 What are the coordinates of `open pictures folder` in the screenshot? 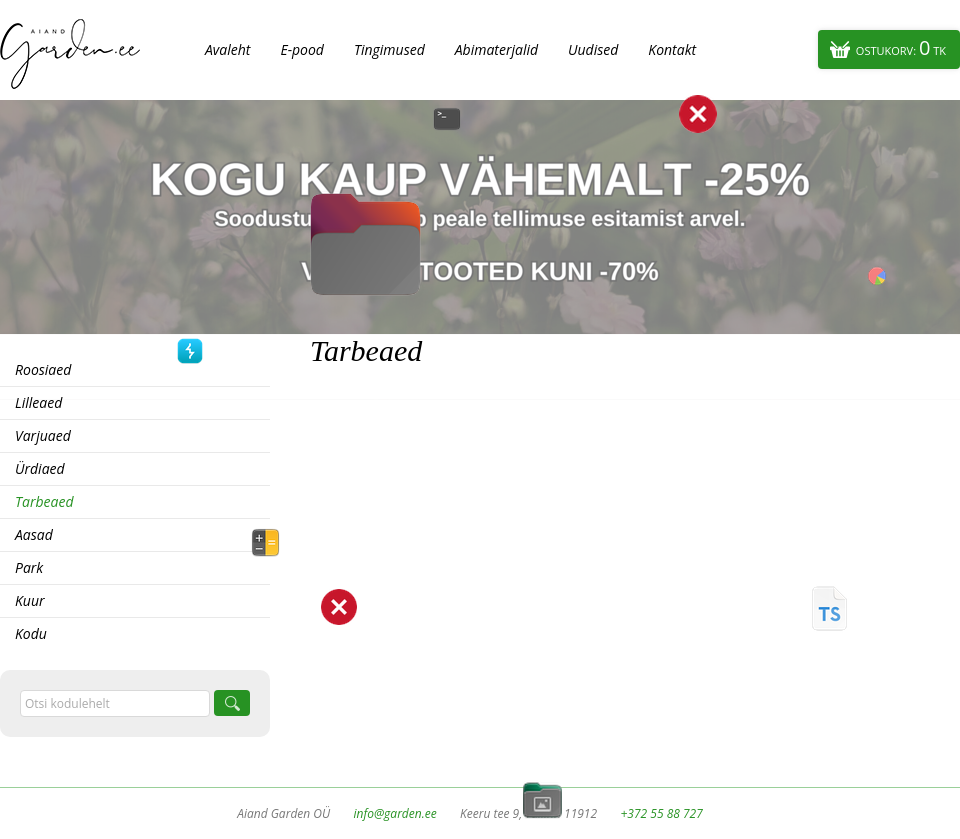 It's located at (542, 799).